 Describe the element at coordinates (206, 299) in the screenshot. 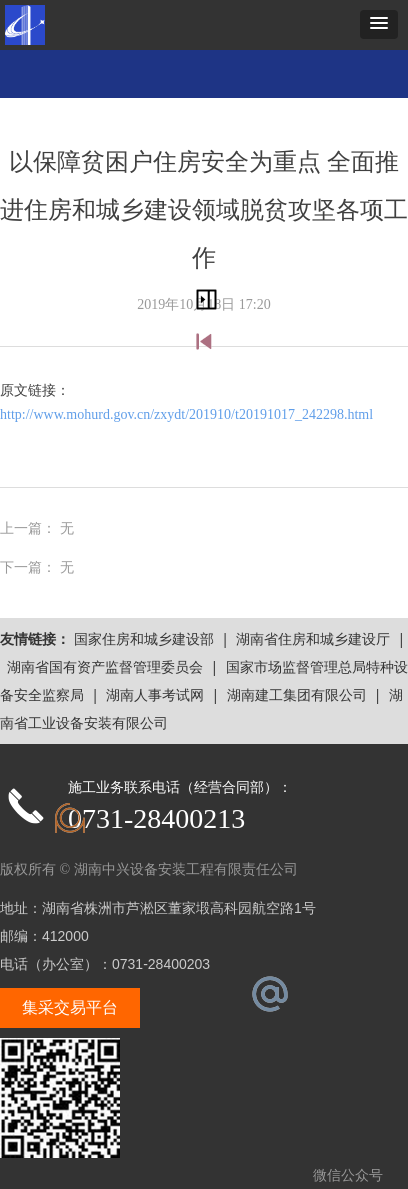

I see `expand or show the sidebar panel` at that location.